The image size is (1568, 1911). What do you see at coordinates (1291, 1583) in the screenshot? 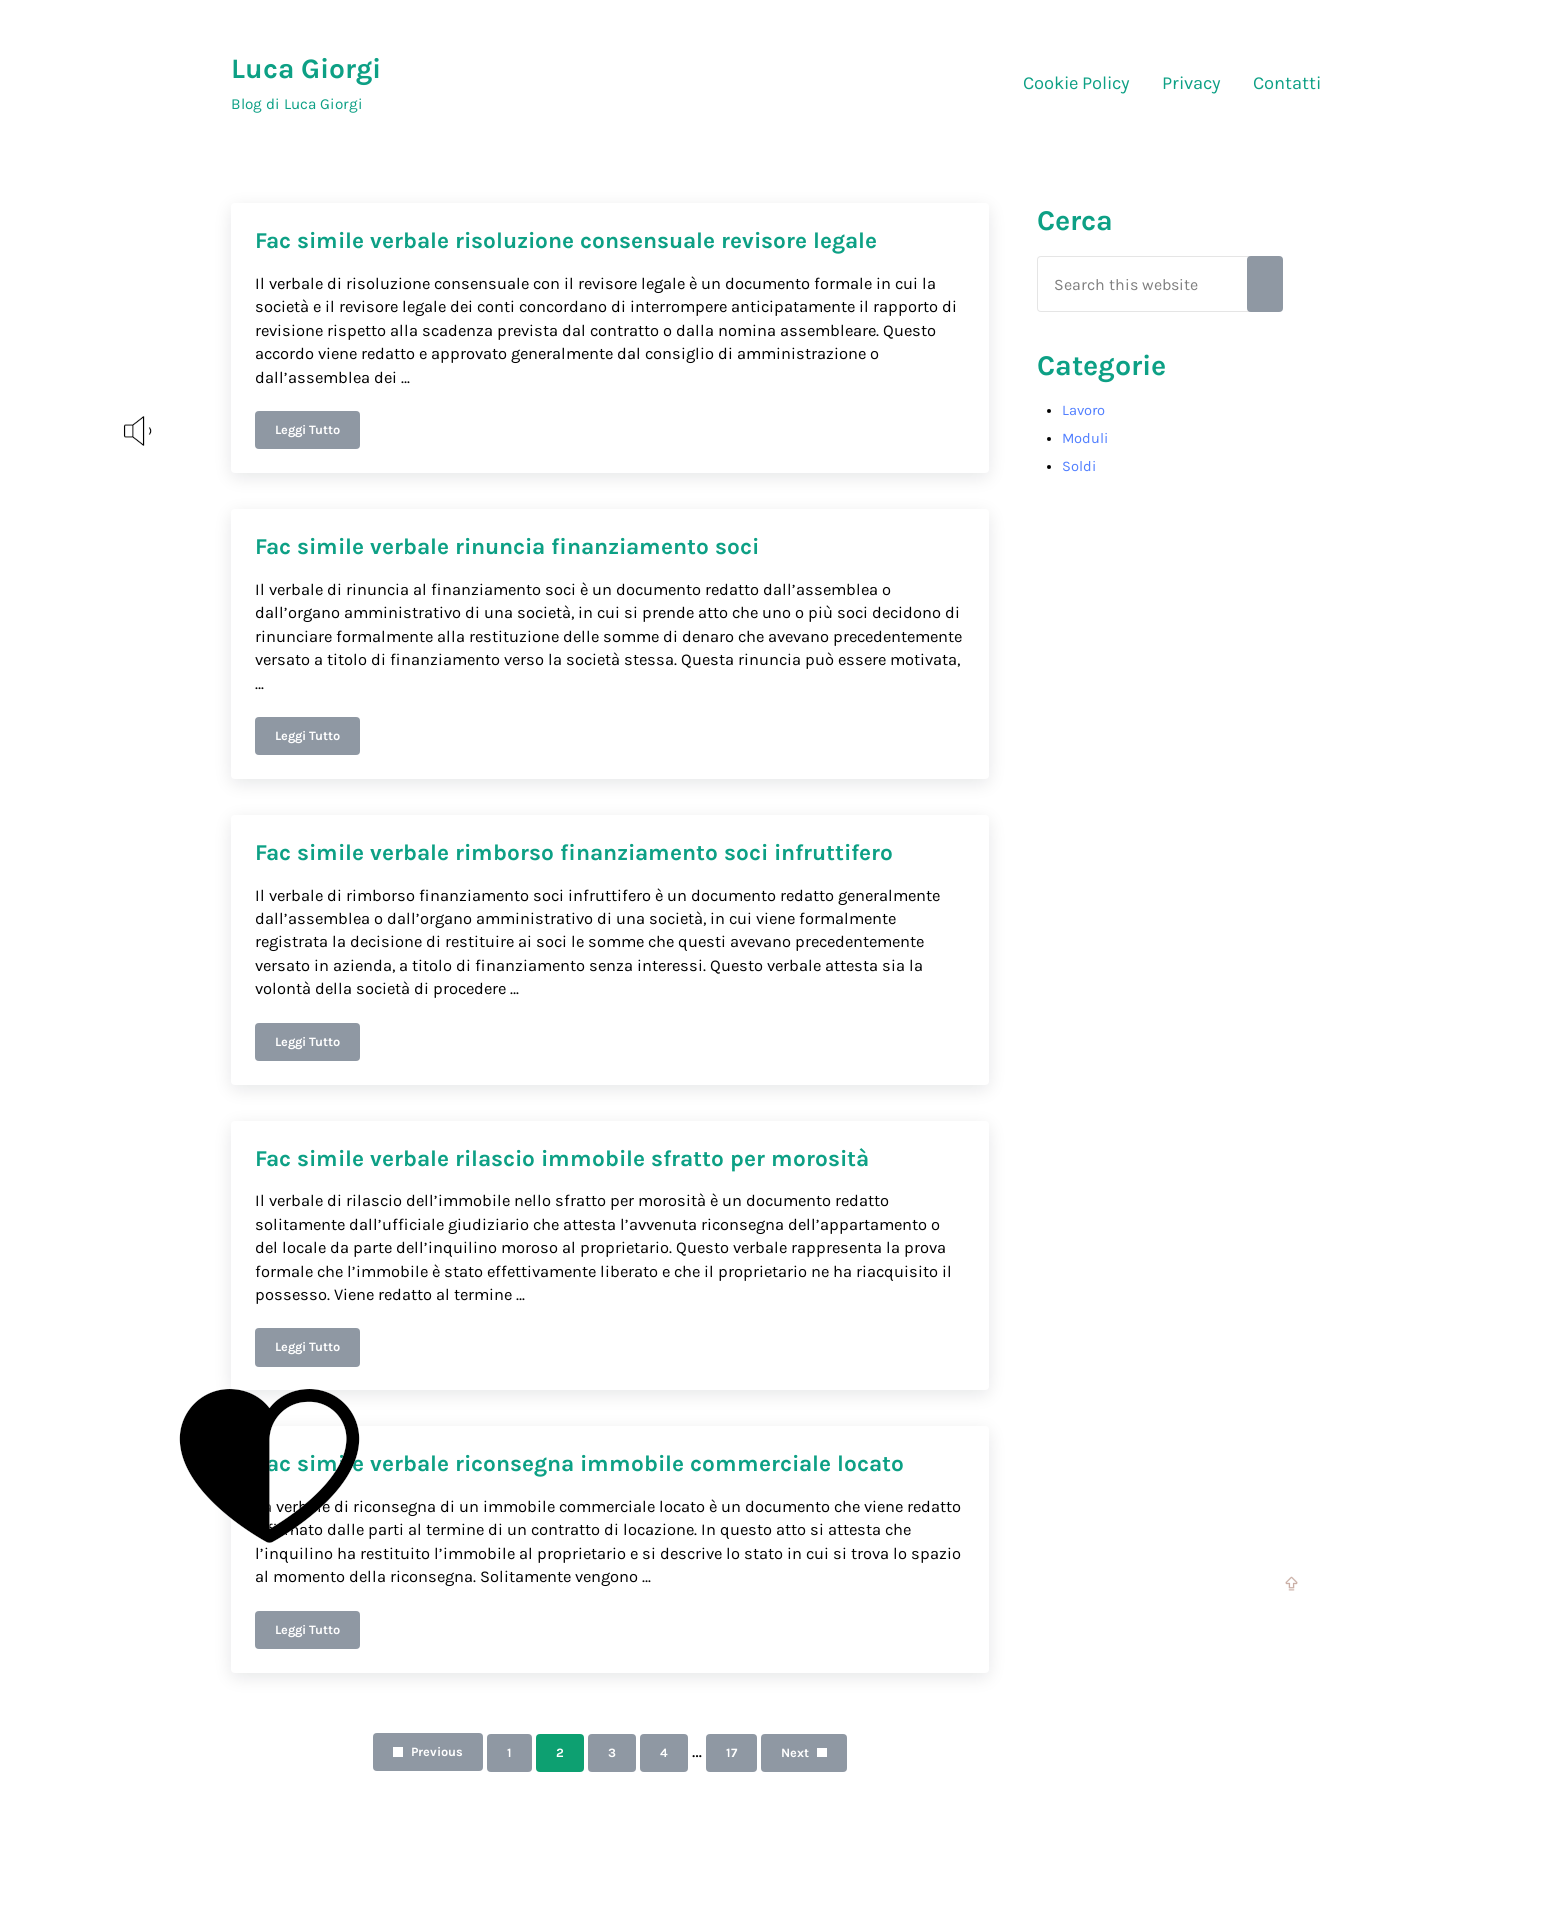
I see `upload a file or document` at bounding box center [1291, 1583].